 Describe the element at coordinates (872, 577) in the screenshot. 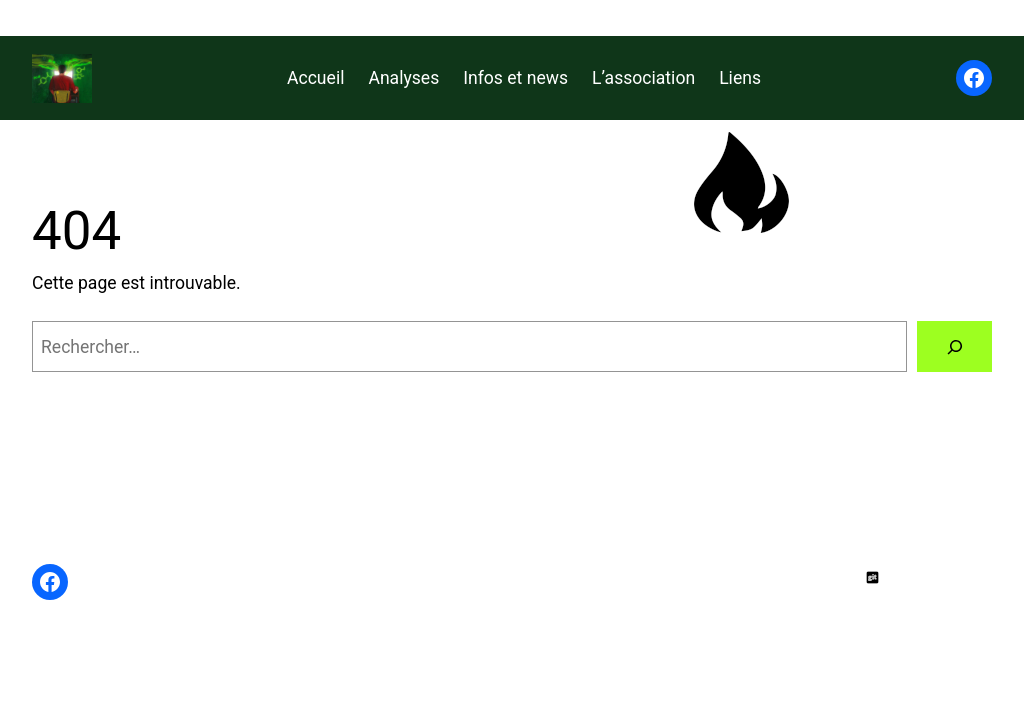

I see `git version control logo` at that location.